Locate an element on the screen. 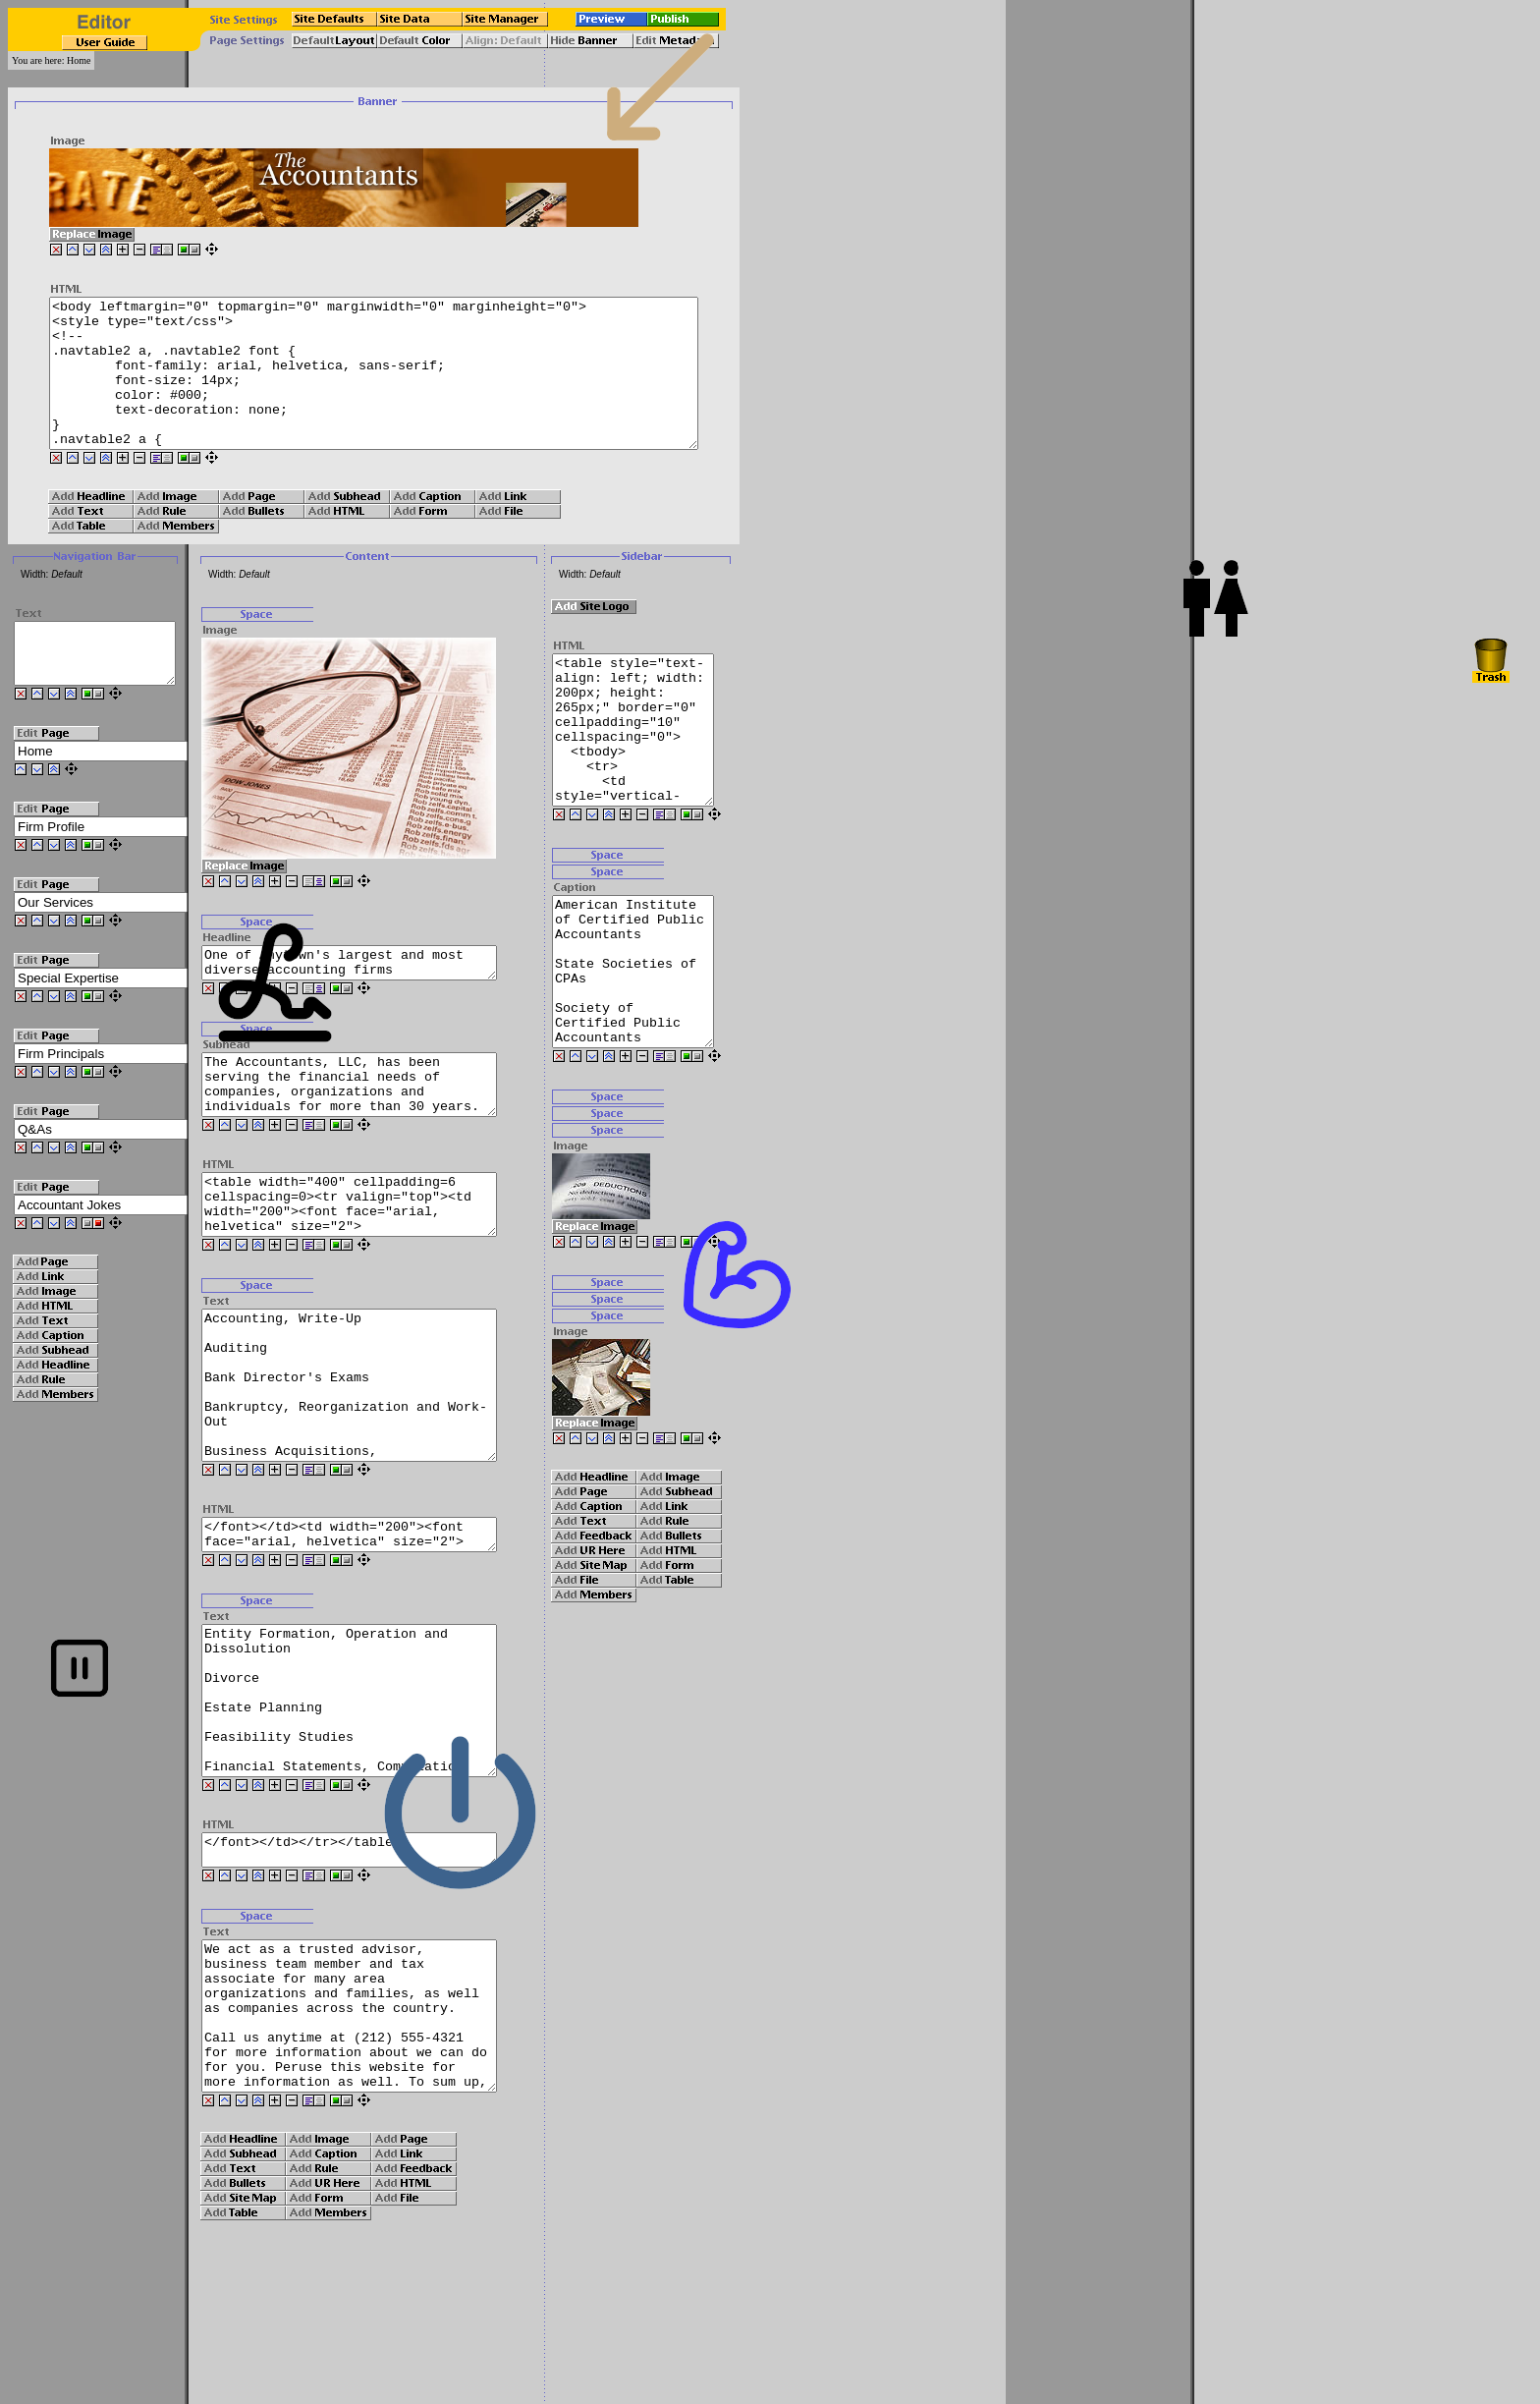  indicates restroom or bathroom facilities is located at coordinates (1214, 598).